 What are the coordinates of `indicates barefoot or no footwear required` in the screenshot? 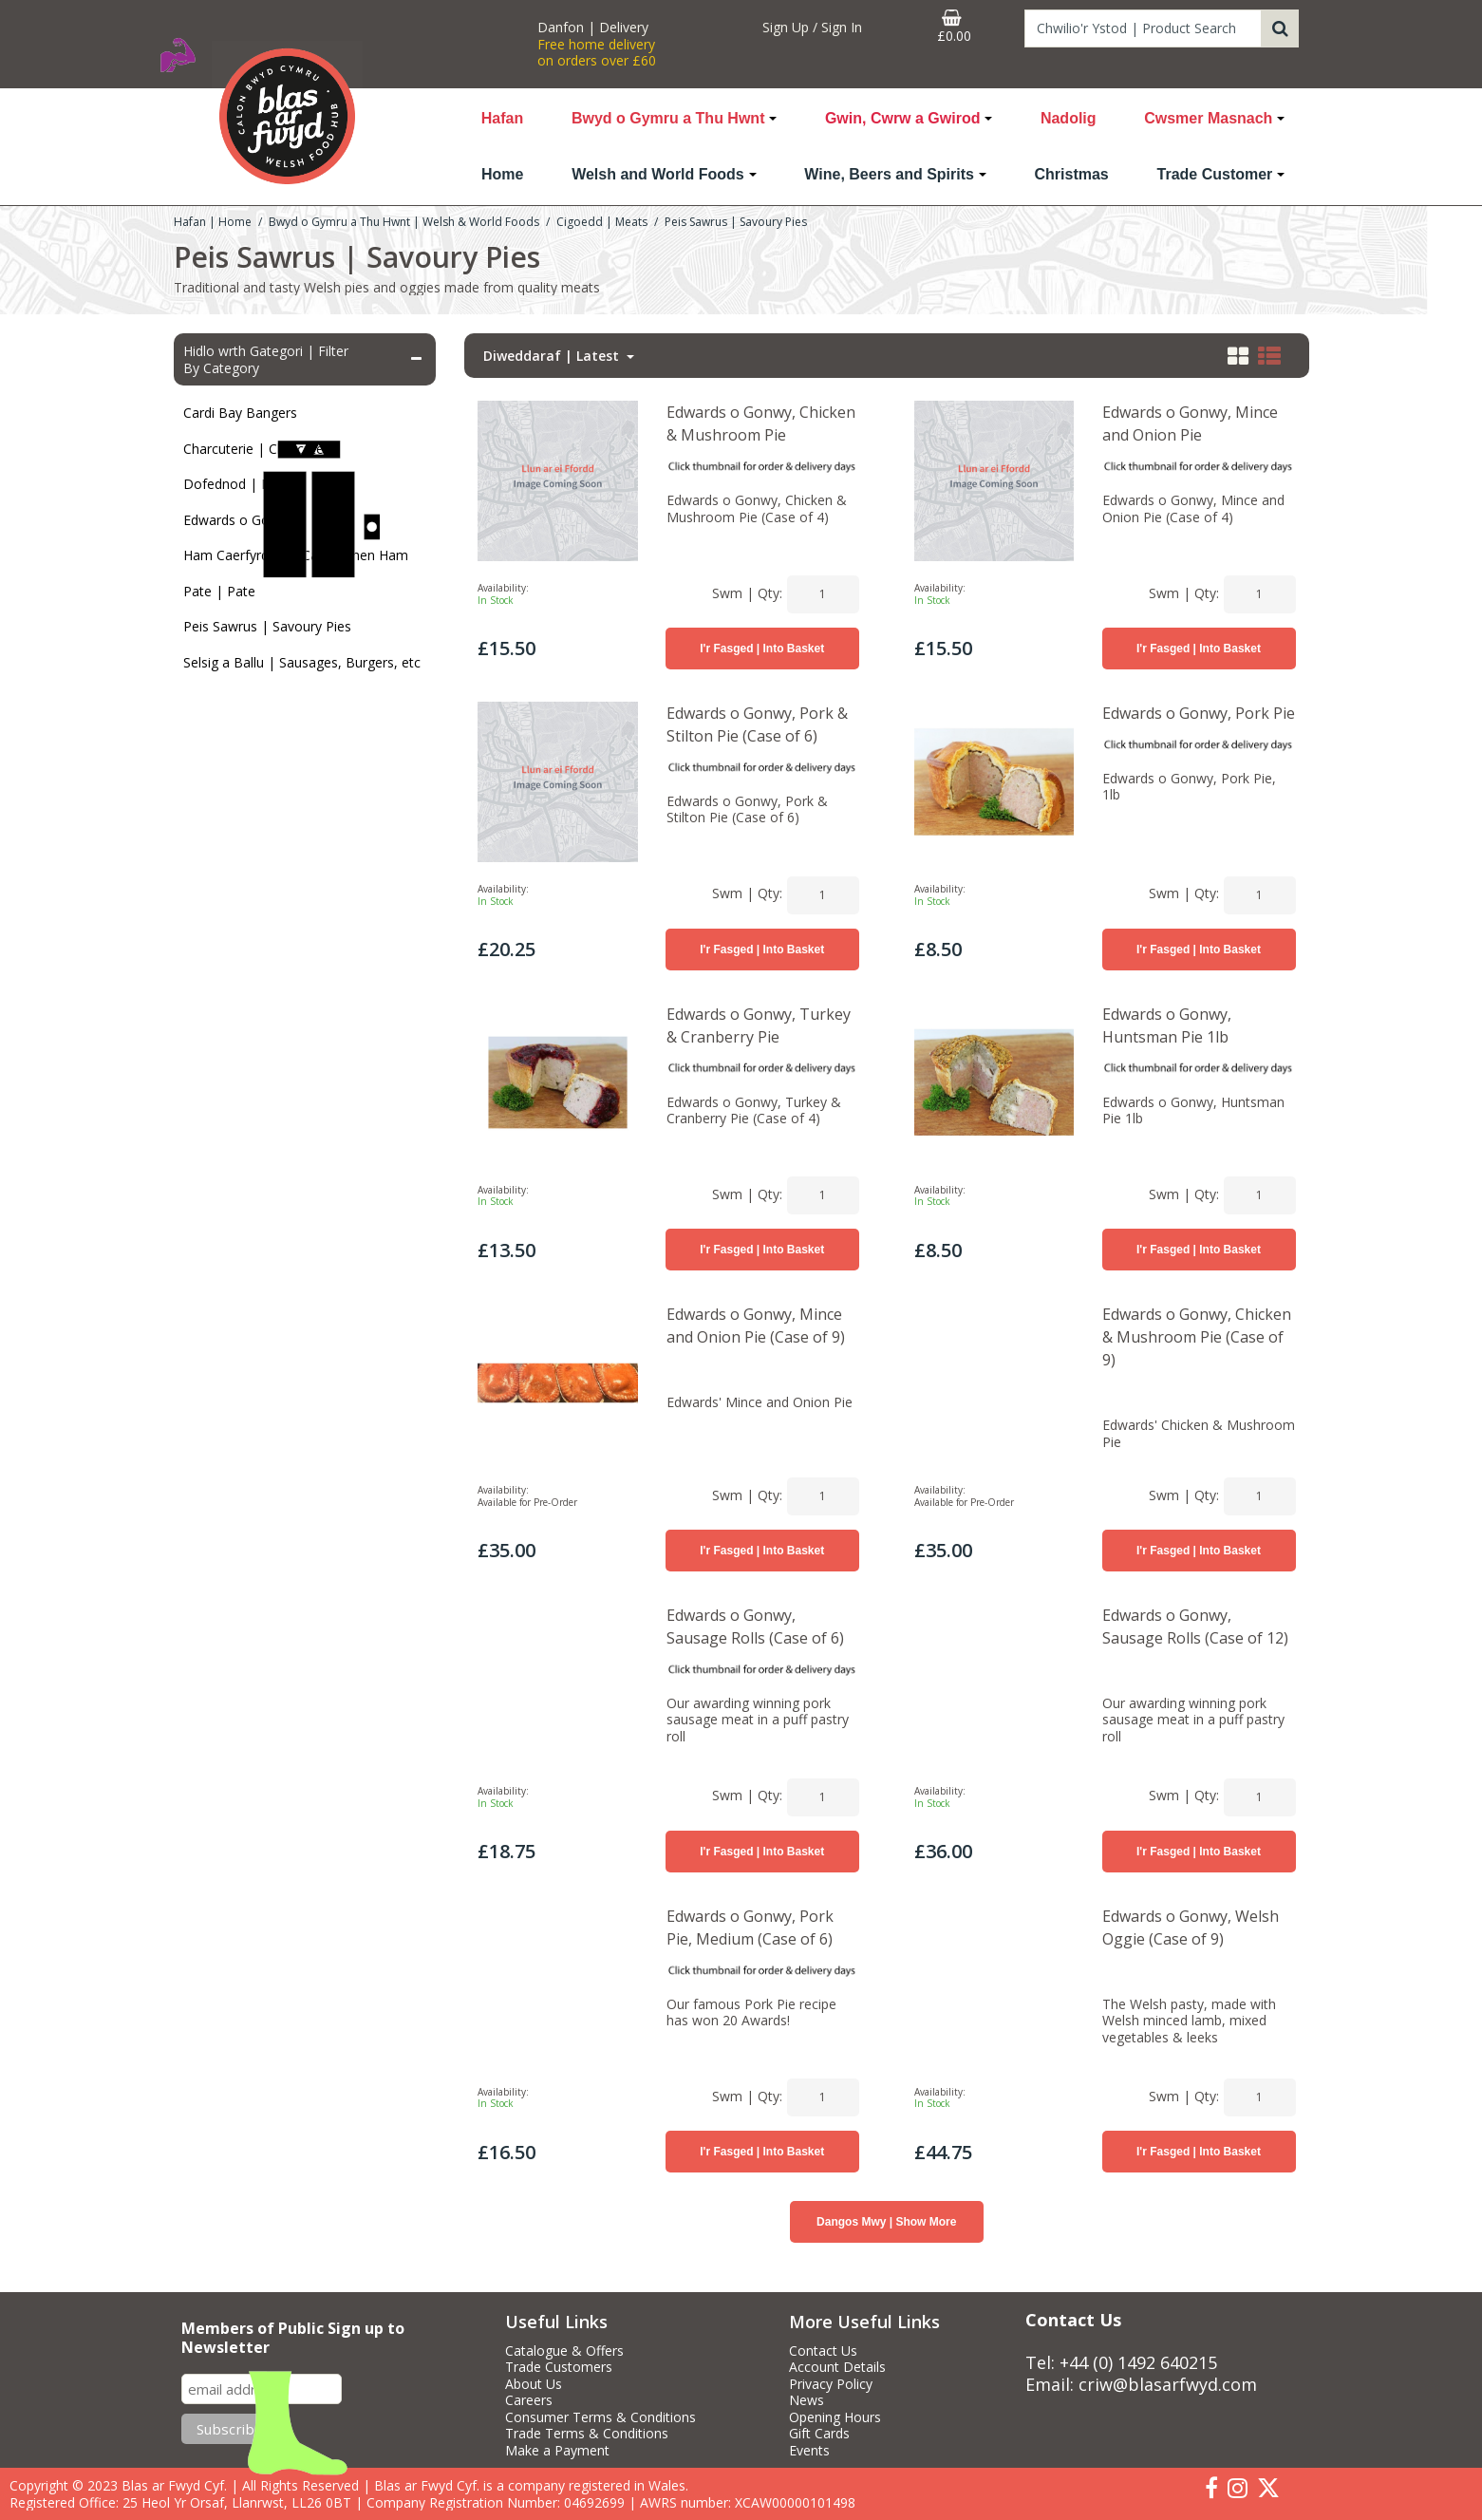 It's located at (294, 2422).